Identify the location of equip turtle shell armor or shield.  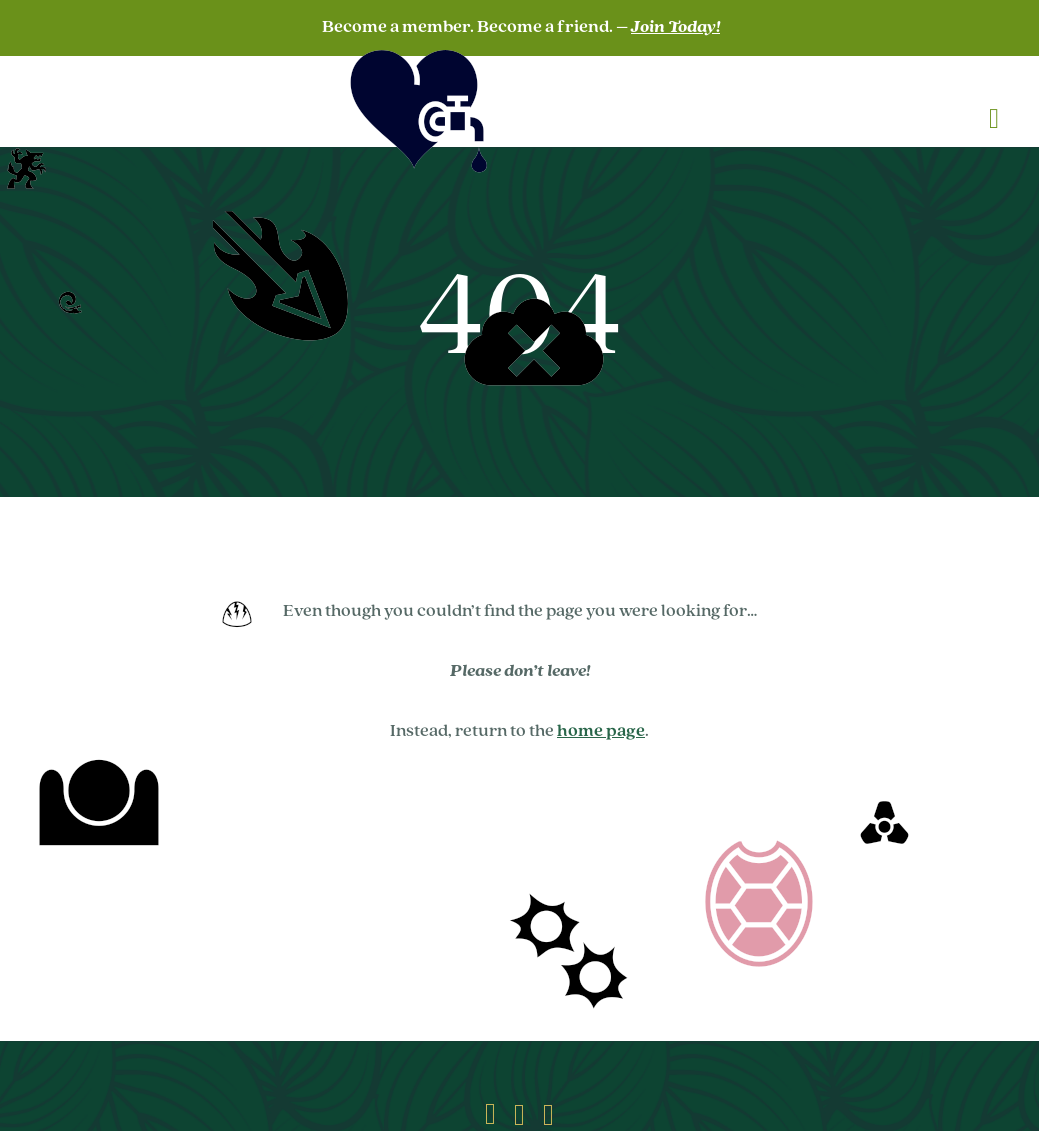
(757, 903).